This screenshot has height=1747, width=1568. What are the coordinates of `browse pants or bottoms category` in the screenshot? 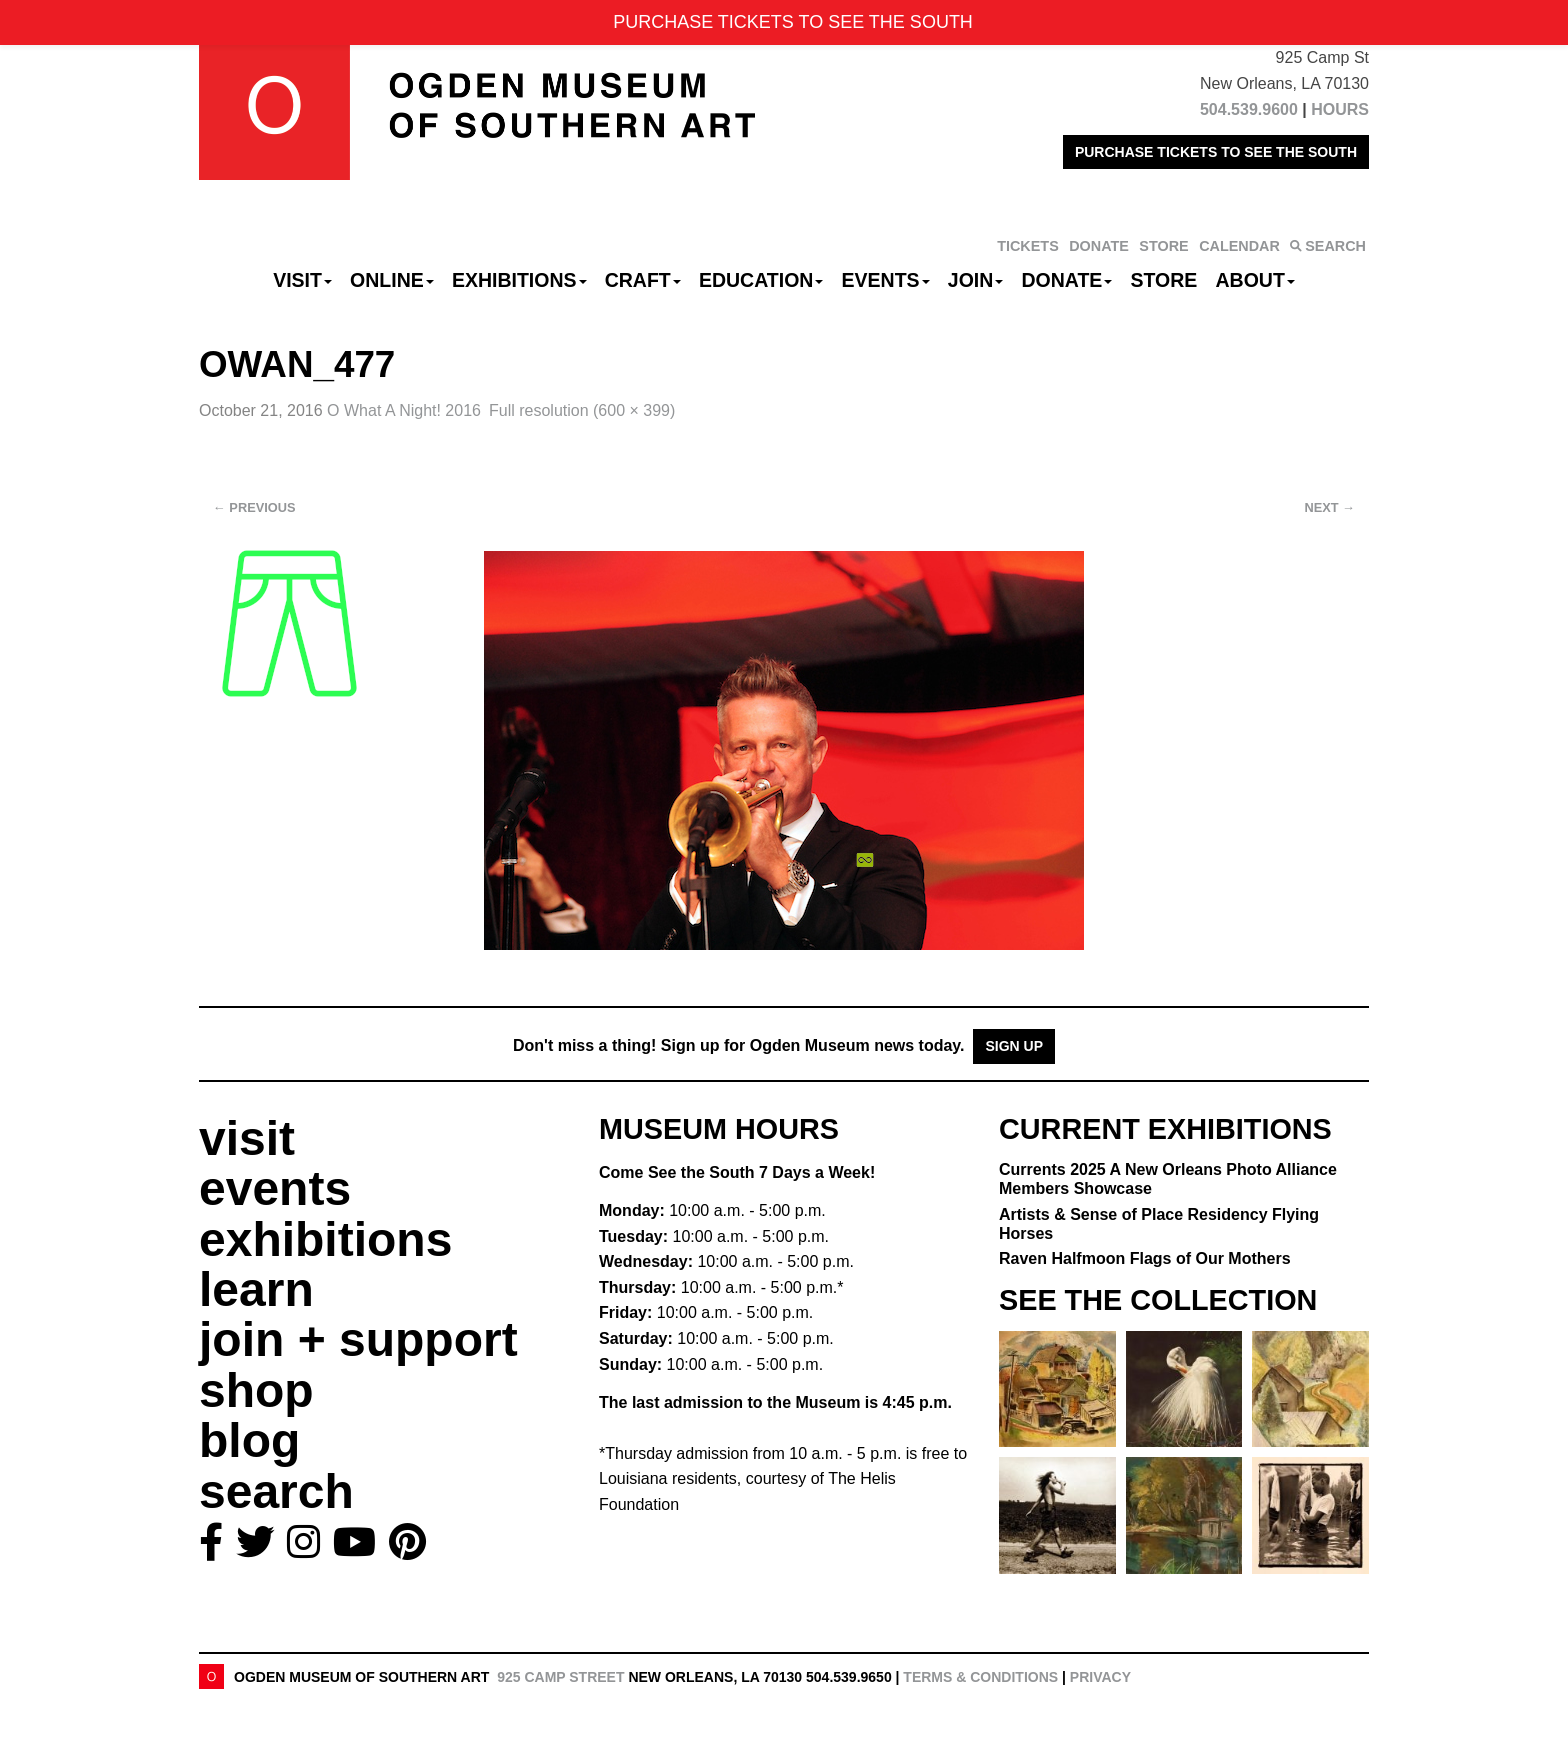 It's located at (289, 623).